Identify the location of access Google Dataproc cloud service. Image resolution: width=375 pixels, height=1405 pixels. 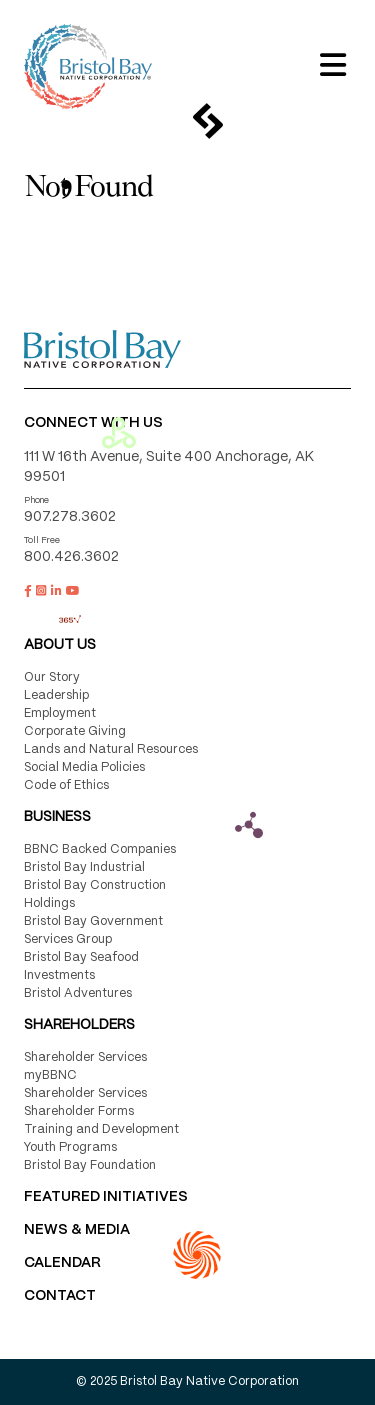
(119, 433).